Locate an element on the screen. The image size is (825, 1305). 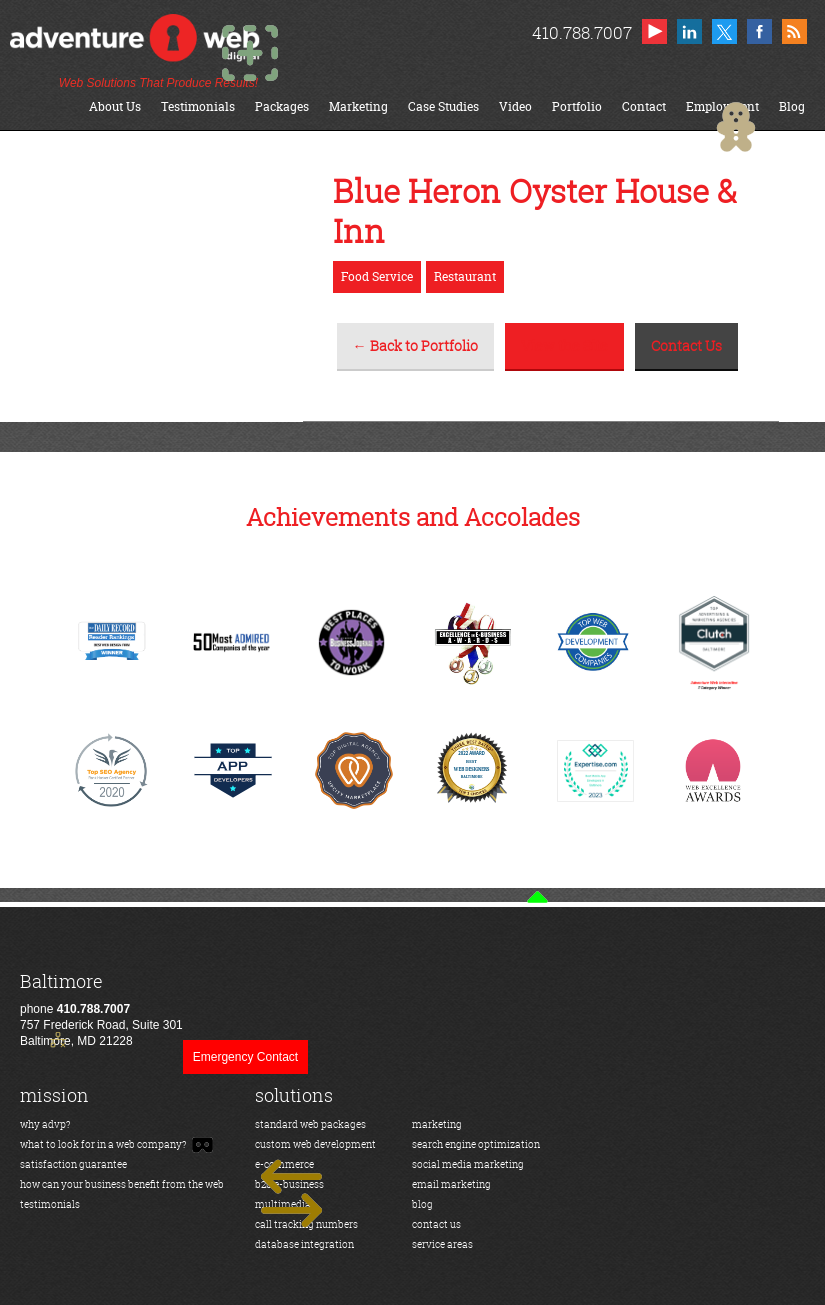
add a new section to the document is located at coordinates (250, 53).